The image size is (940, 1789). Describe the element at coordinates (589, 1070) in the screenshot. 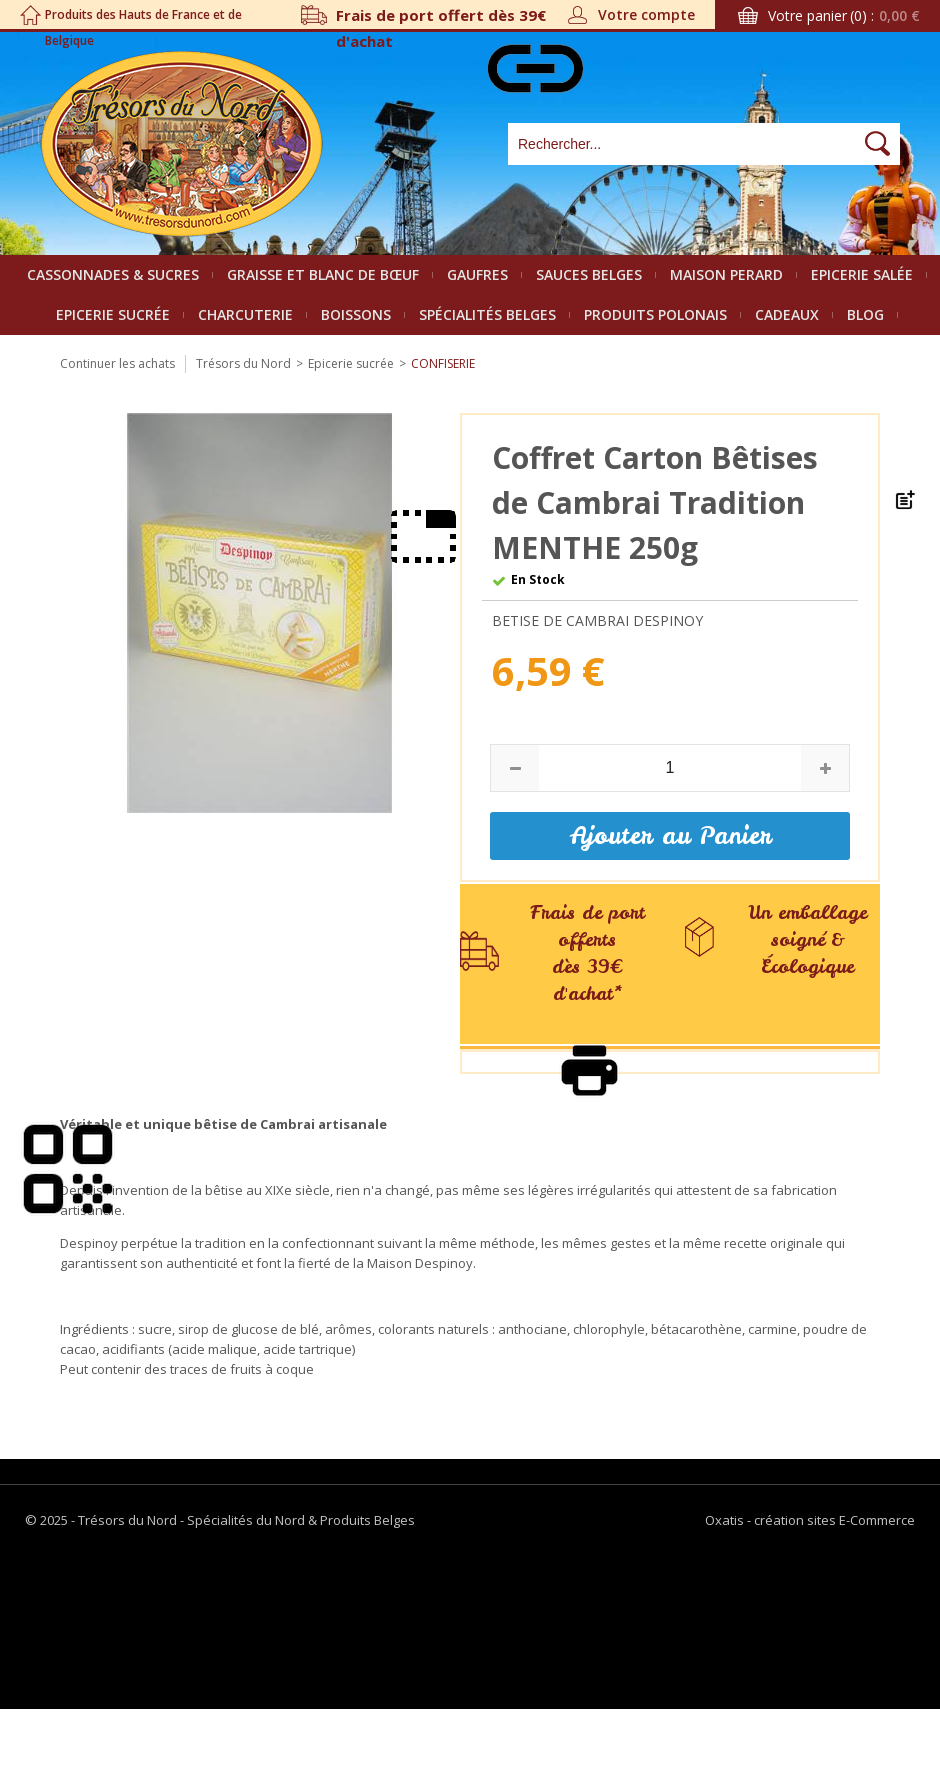

I see `print current document or page` at that location.